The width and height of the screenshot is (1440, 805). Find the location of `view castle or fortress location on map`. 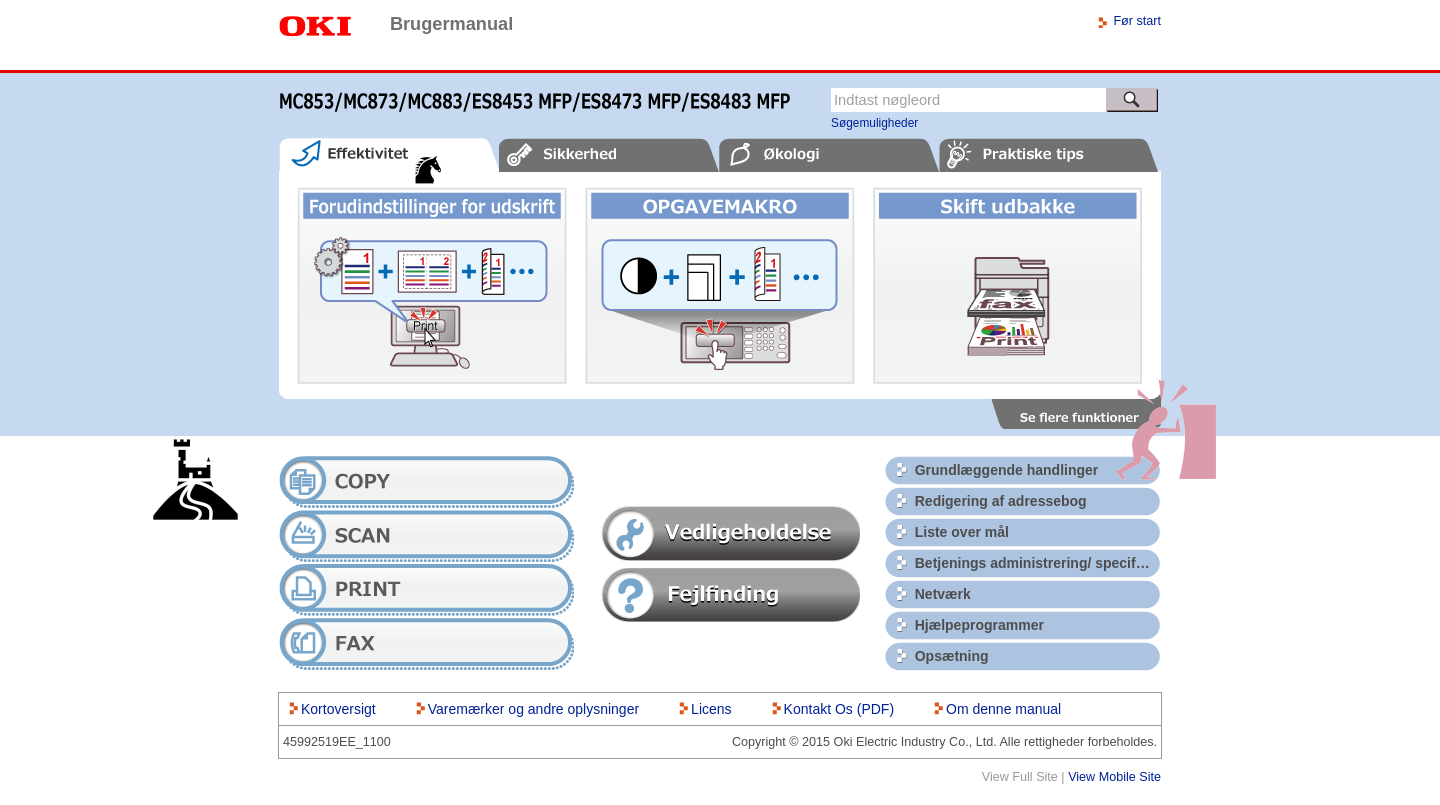

view castle or fortress location on map is located at coordinates (195, 477).